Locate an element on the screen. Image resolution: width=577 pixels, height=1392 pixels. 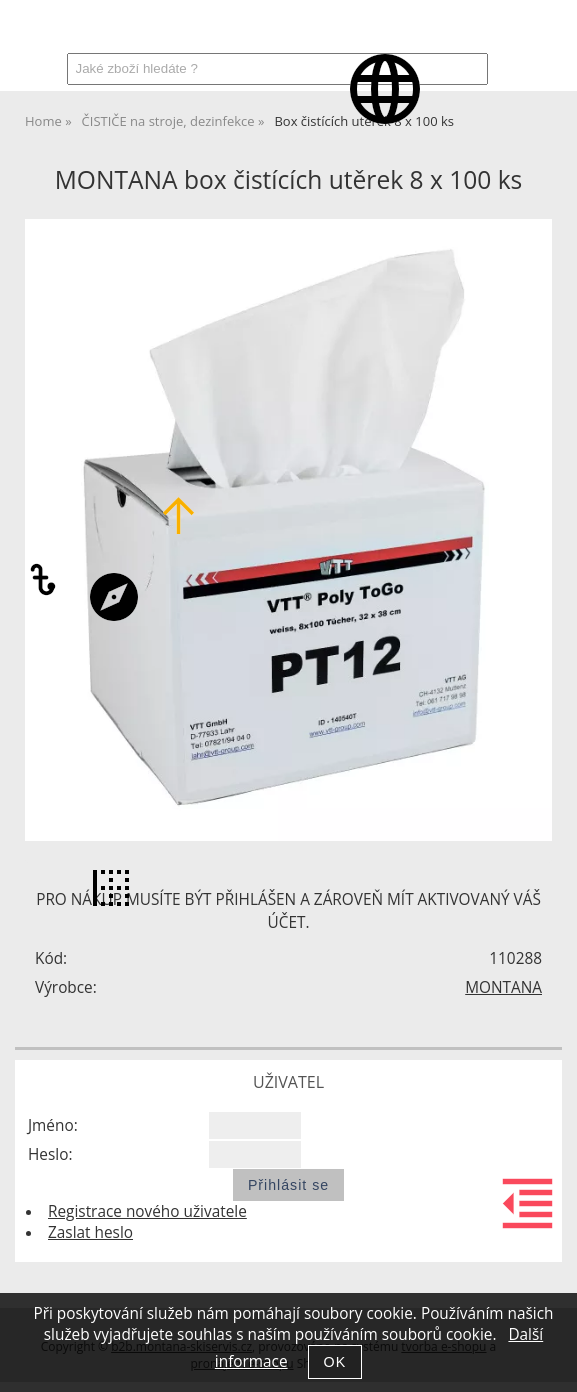
indicates bangladeshi taka currency is located at coordinates (42, 579).